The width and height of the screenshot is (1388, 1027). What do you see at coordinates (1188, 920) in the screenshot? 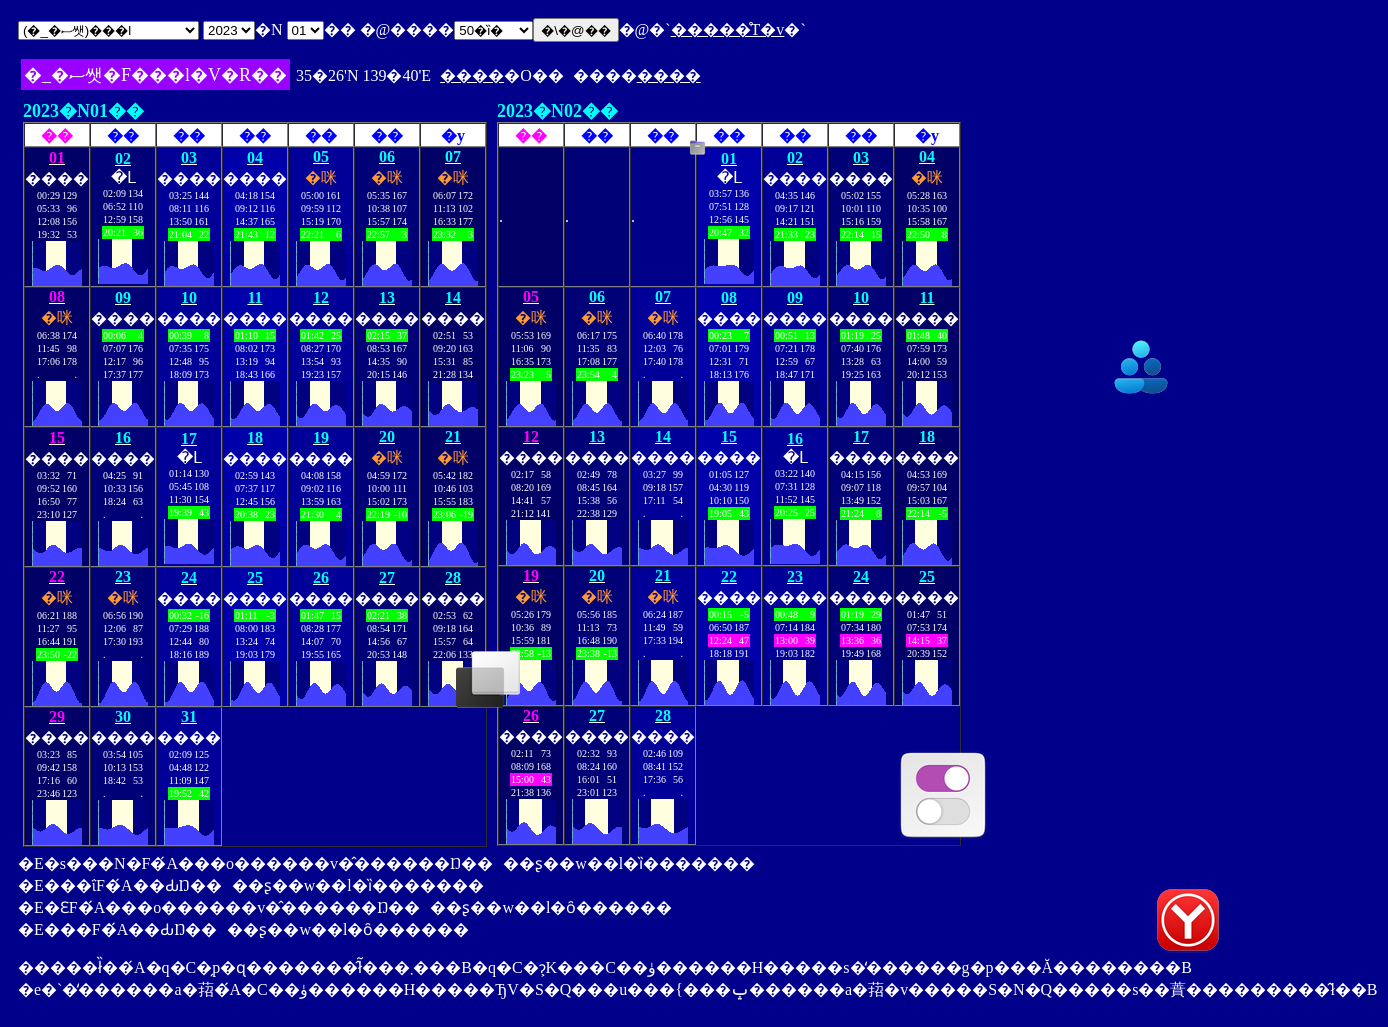
I see `open the Yandex app` at bounding box center [1188, 920].